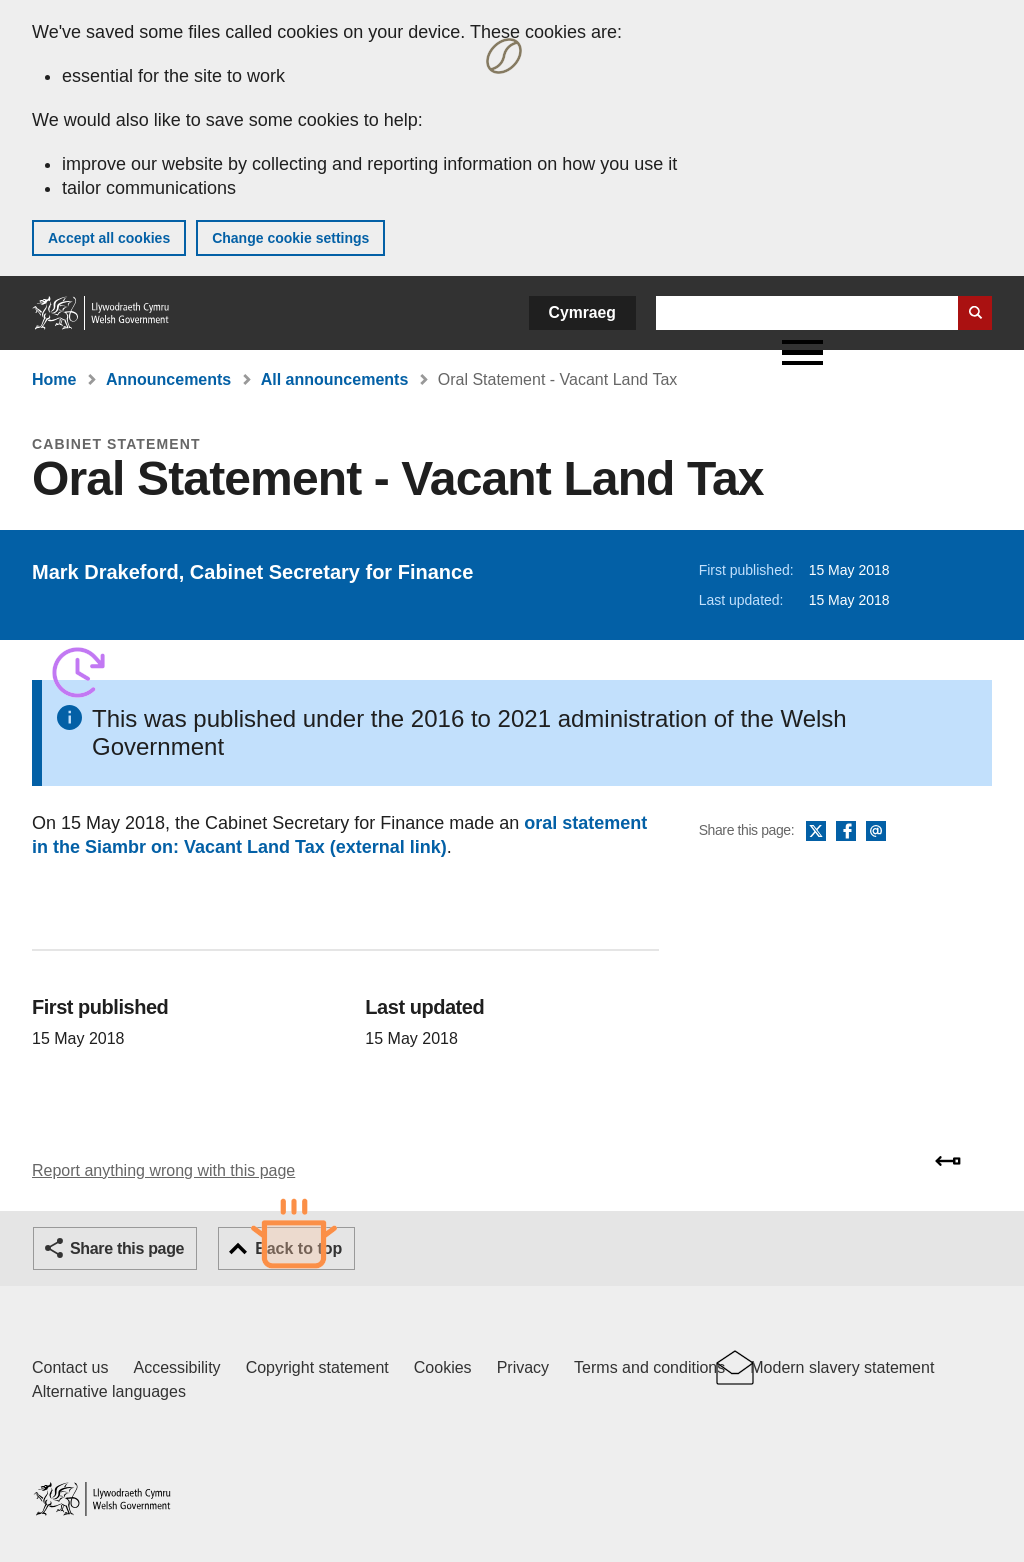 The height and width of the screenshot is (1562, 1024). I want to click on view opened mail or messages, so click(735, 1369).